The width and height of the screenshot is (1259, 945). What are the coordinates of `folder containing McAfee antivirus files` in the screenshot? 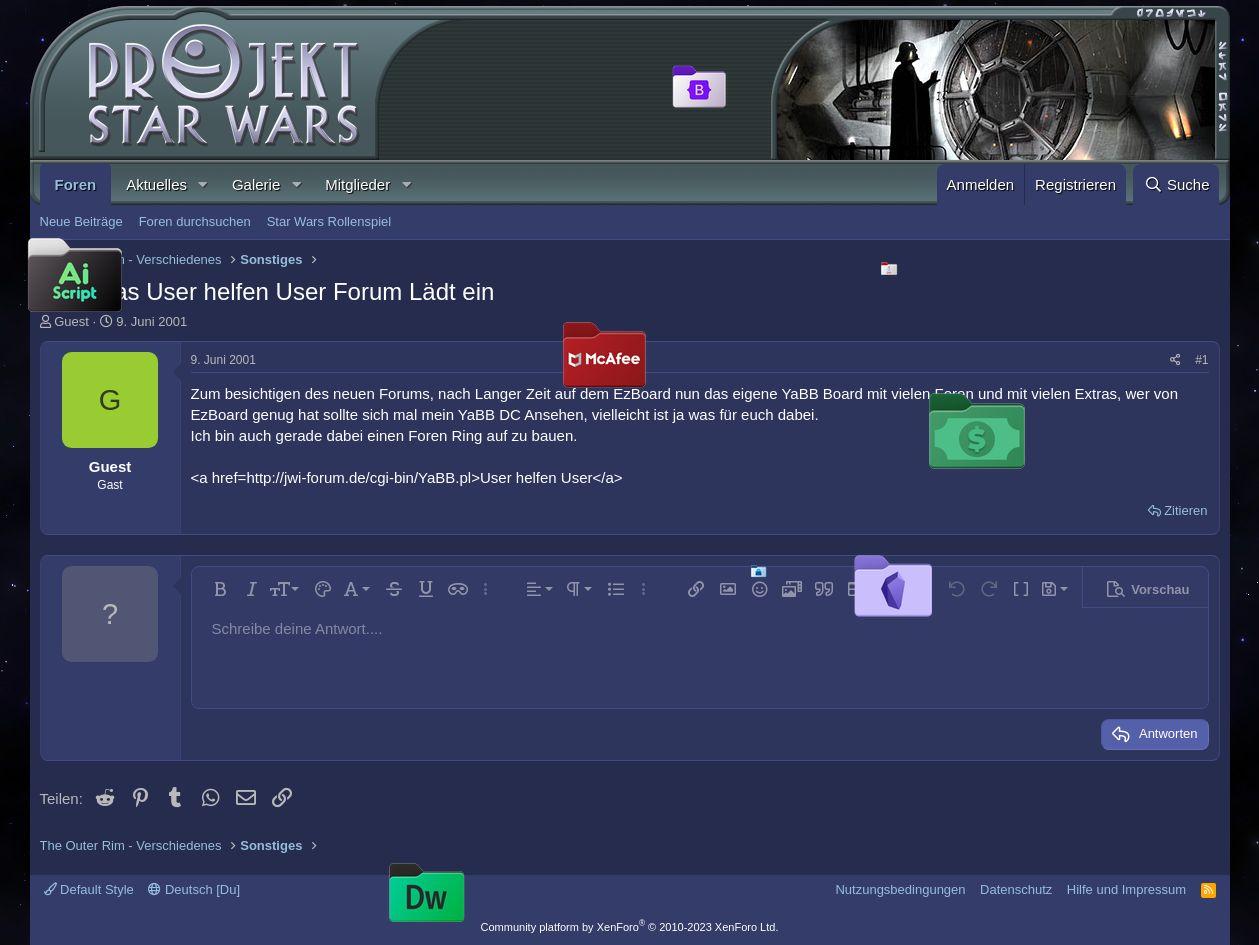 It's located at (604, 357).